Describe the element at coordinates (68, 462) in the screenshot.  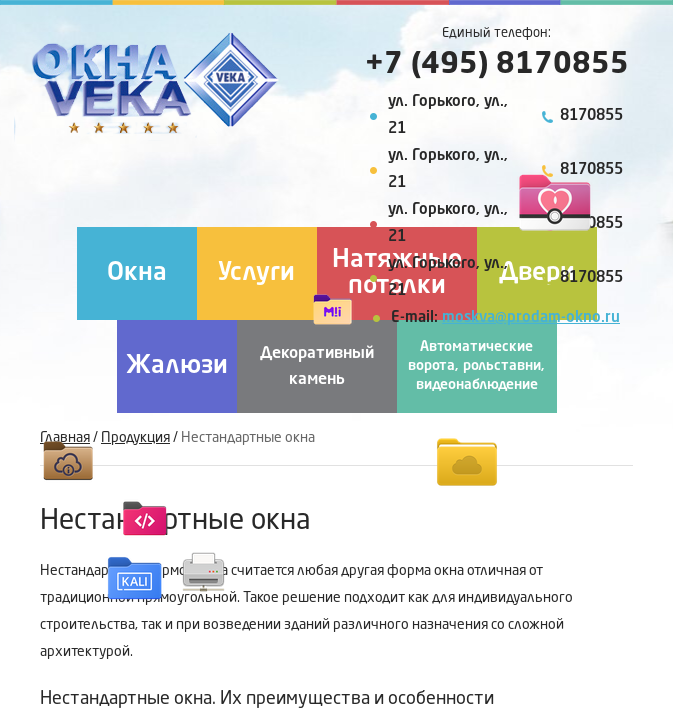
I see `open apache httpd server configuration folder` at that location.